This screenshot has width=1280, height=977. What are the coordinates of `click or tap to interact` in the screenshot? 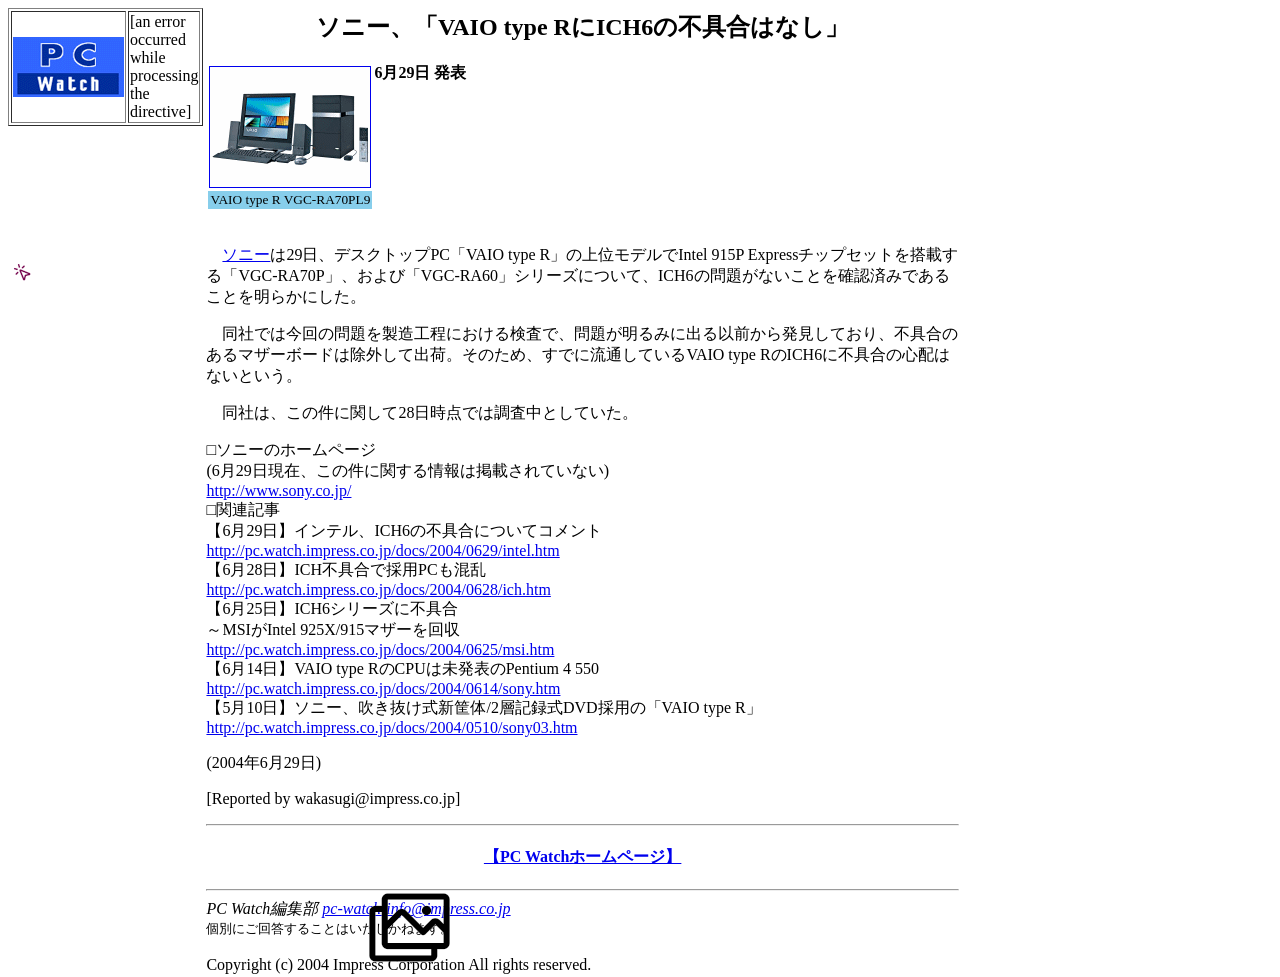 It's located at (22, 272).